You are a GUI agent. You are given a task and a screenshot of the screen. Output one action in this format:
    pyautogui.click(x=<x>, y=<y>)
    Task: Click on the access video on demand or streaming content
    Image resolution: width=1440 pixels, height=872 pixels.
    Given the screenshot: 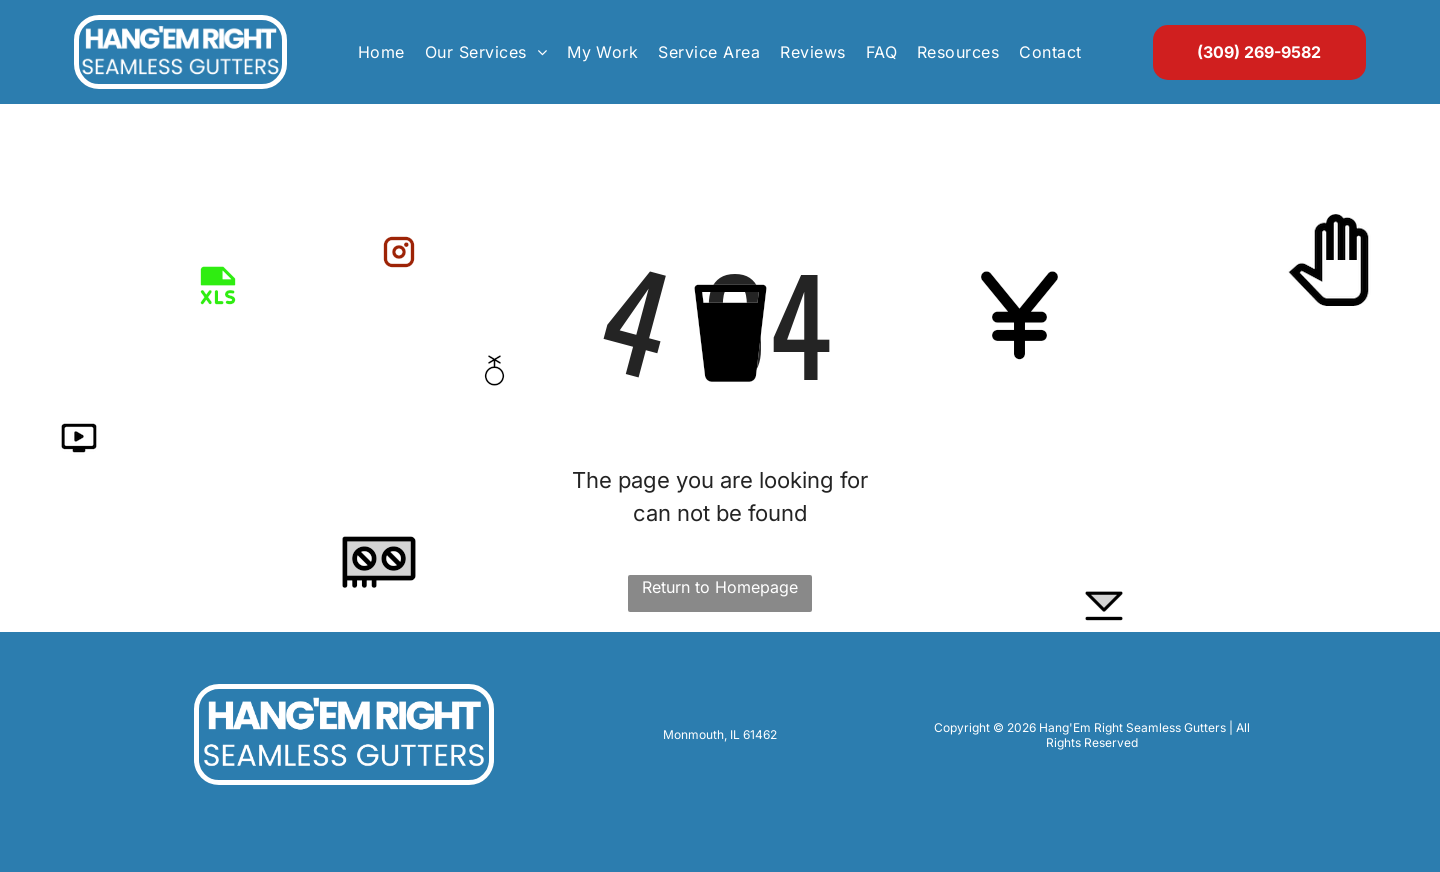 What is the action you would take?
    pyautogui.click(x=79, y=438)
    